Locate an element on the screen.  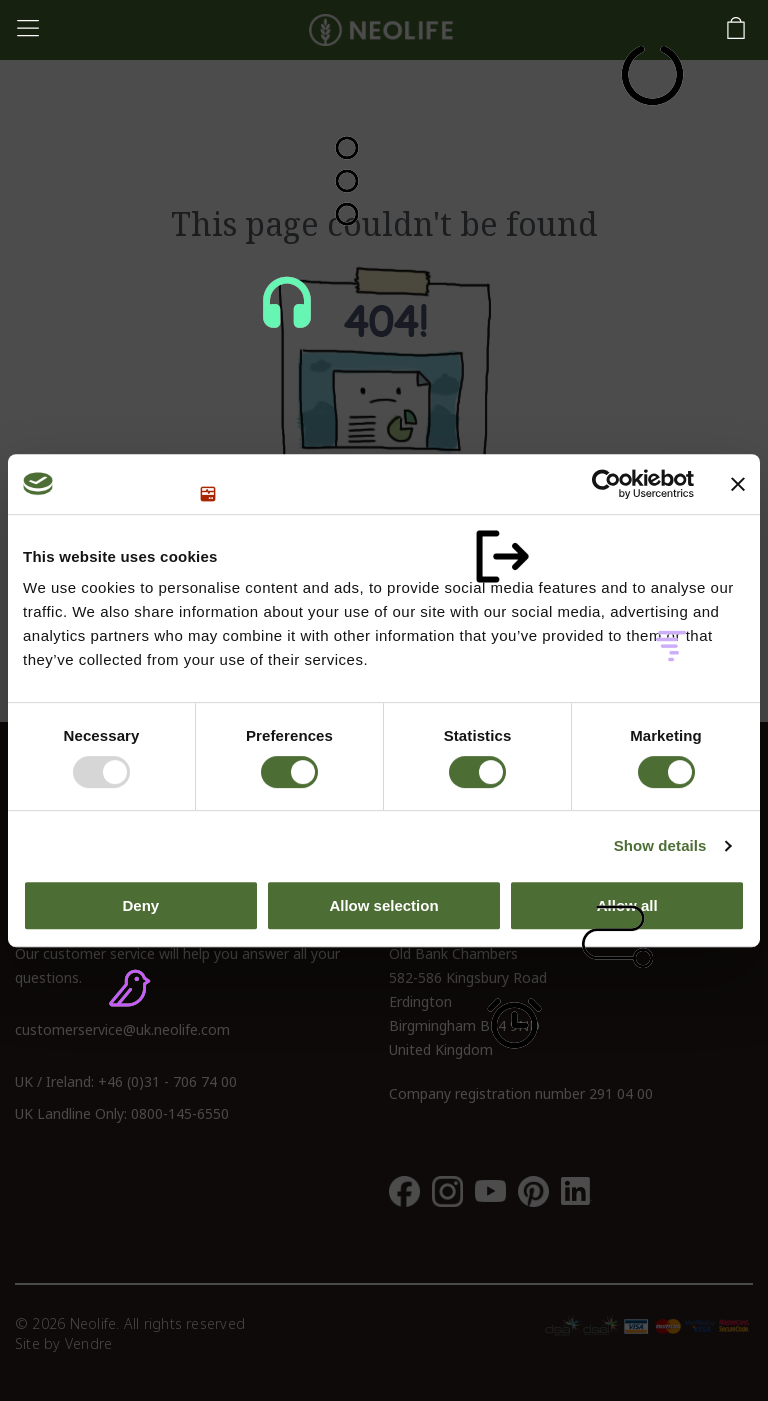
access twitter or social media sharing is located at coordinates (130, 989).